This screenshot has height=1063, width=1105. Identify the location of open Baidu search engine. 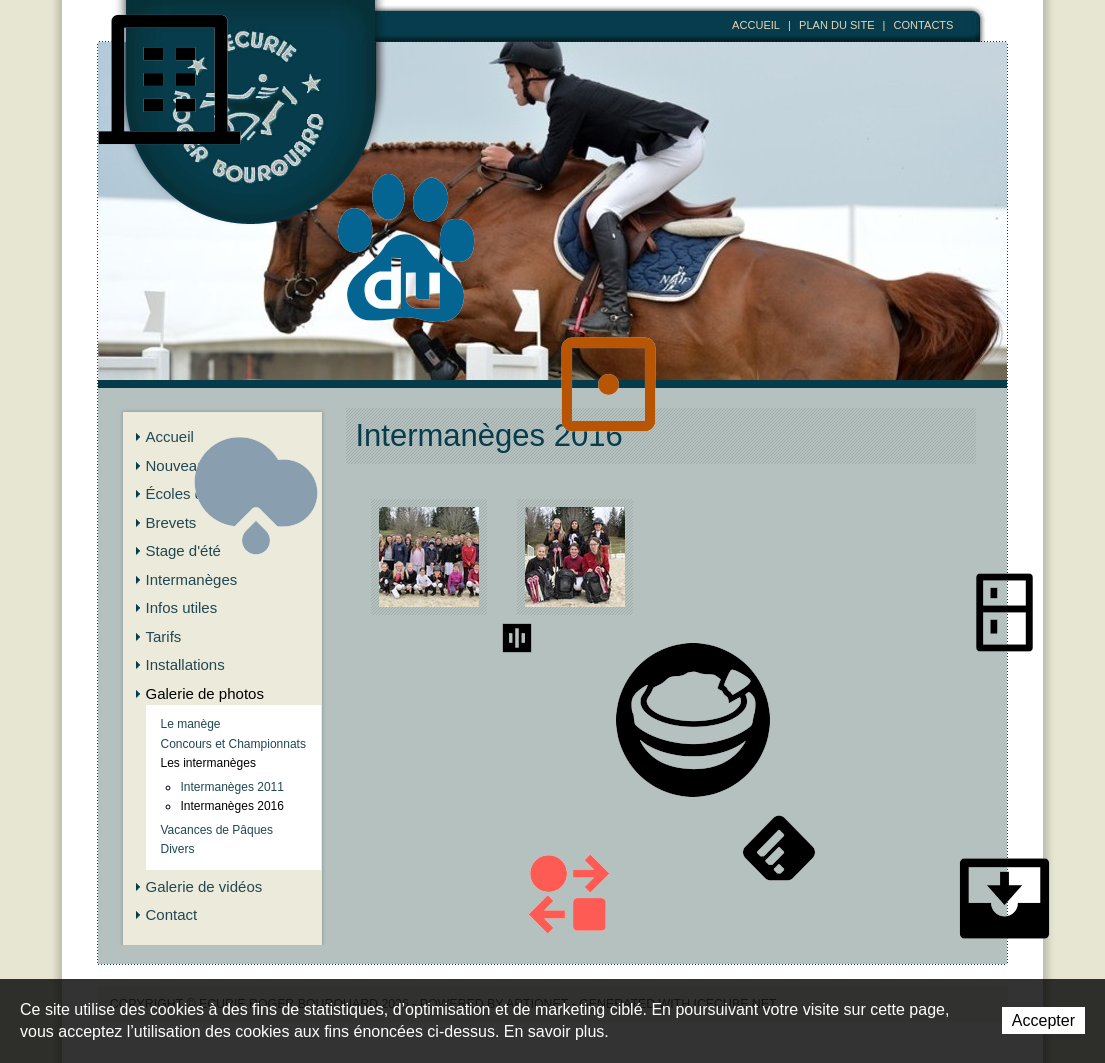
(406, 248).